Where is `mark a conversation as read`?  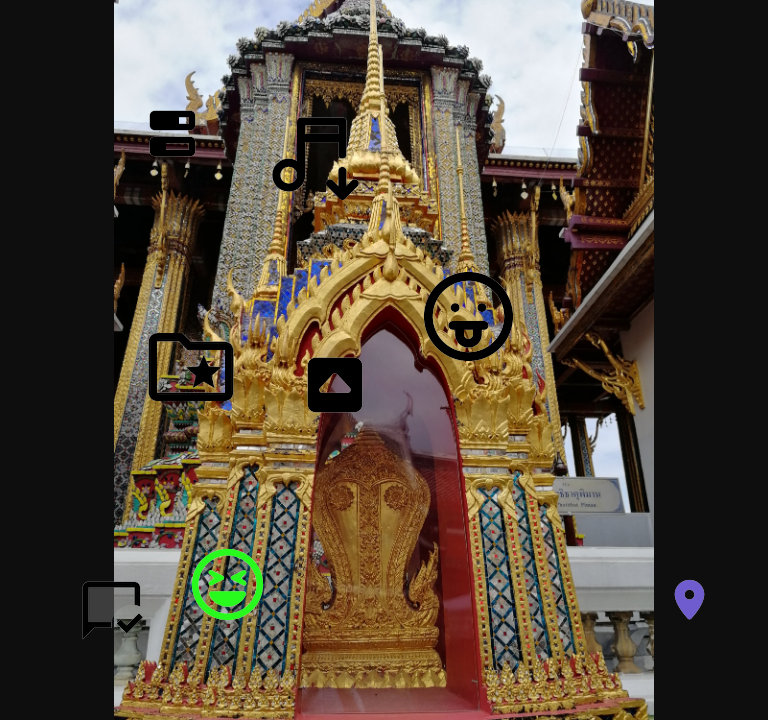 mark a conversation as read is located at coordinates (111, 610).